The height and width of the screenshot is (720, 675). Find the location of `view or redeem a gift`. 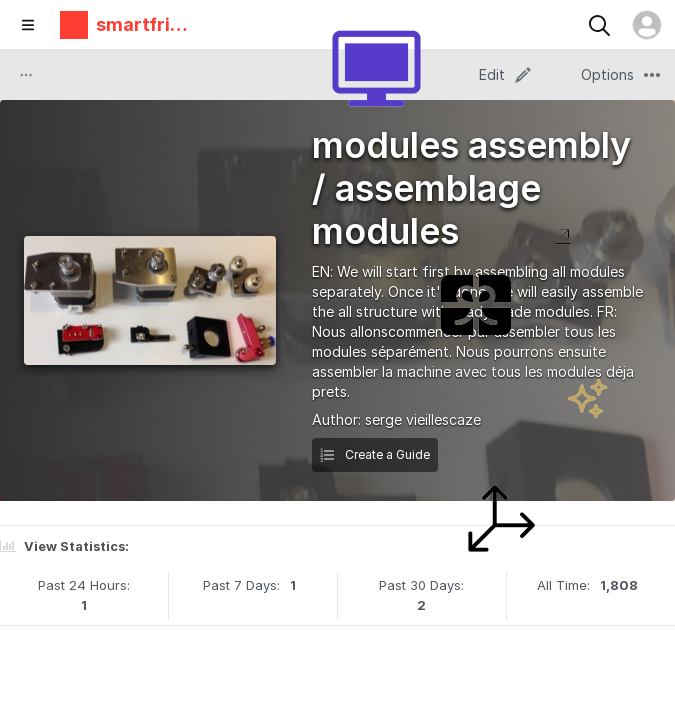

view or redeem a gift is located at coordinates (476, 305).